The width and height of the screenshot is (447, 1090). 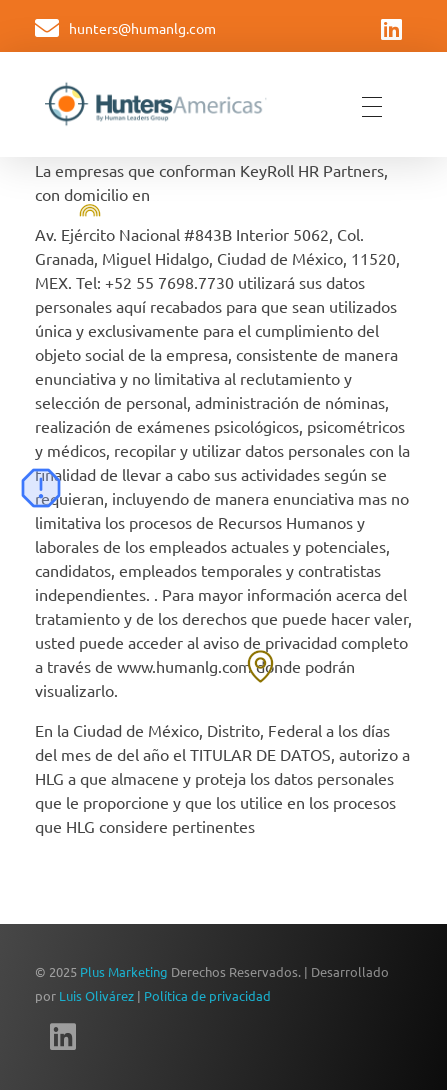 What do you see at coordinates (41, 488) in the screenshot?
I see `indicates a warning or critical alert` at bounding box center [41, 488].